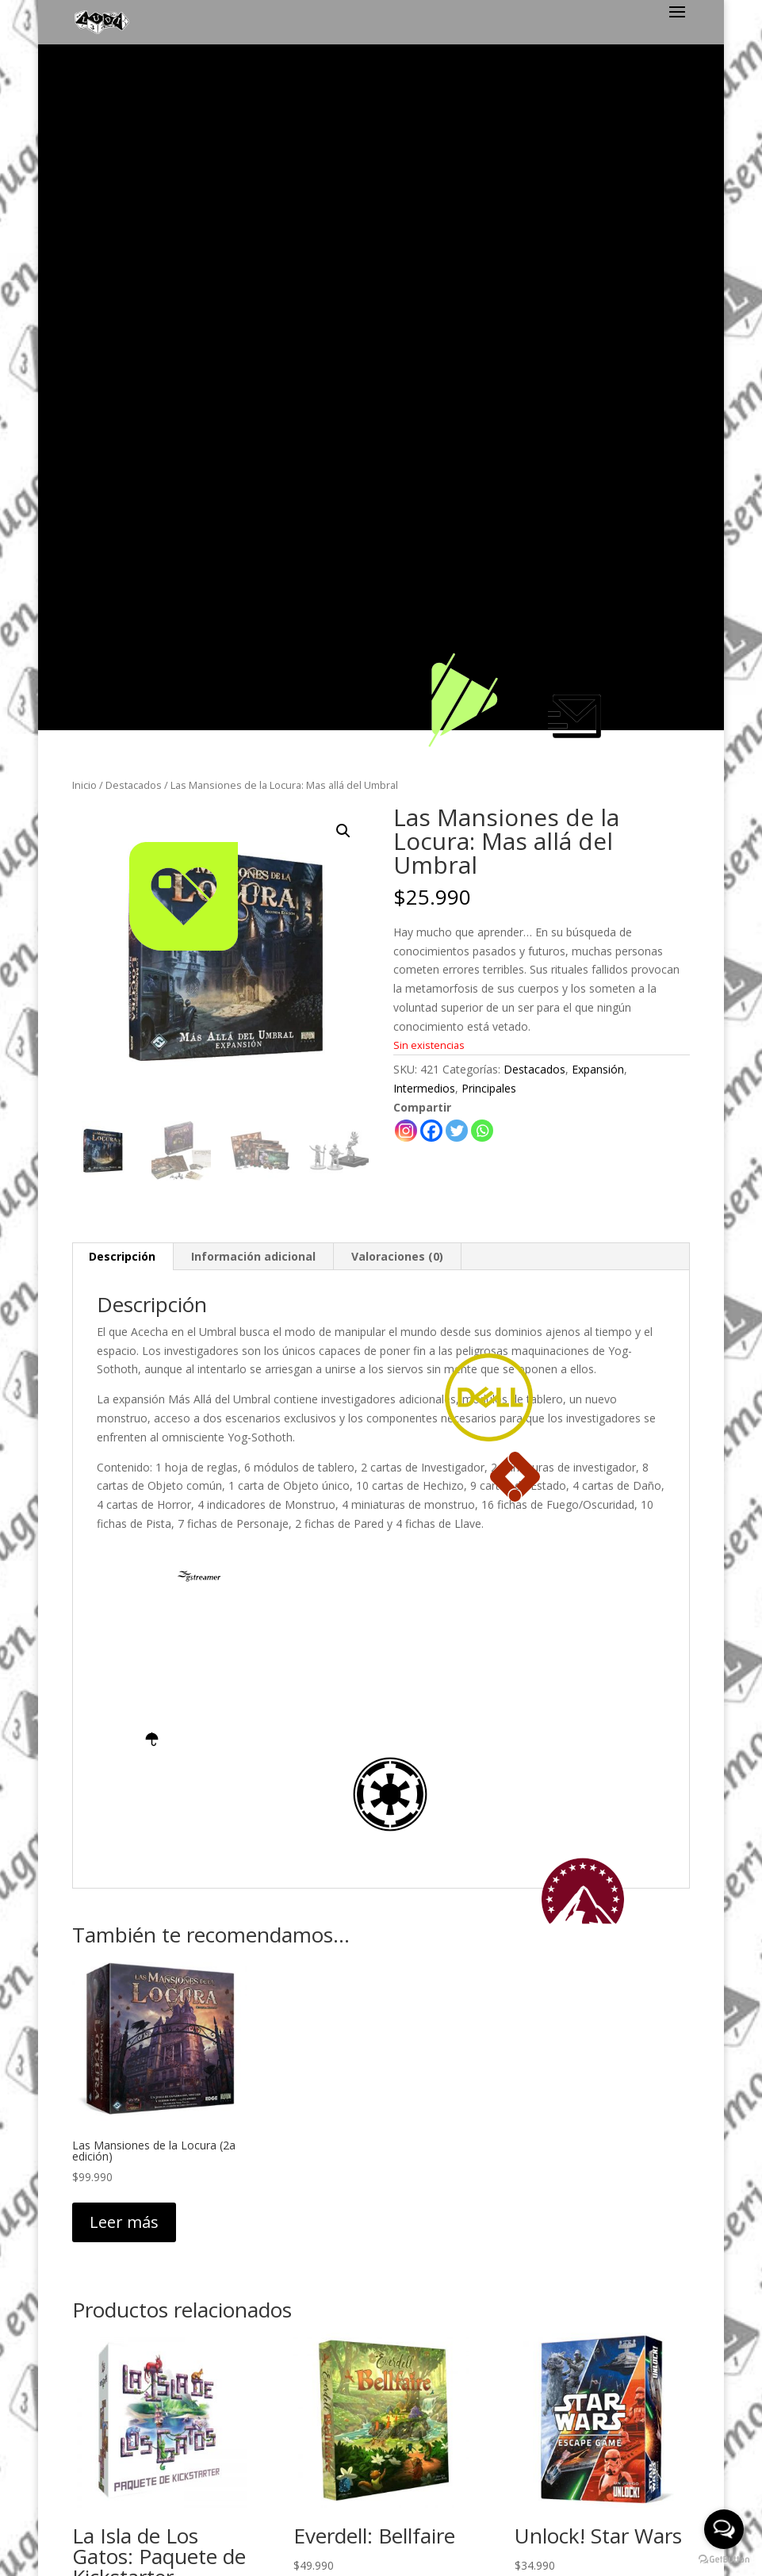  I want to click on gstreamer multimedia framework logo, so click(199, 1576).